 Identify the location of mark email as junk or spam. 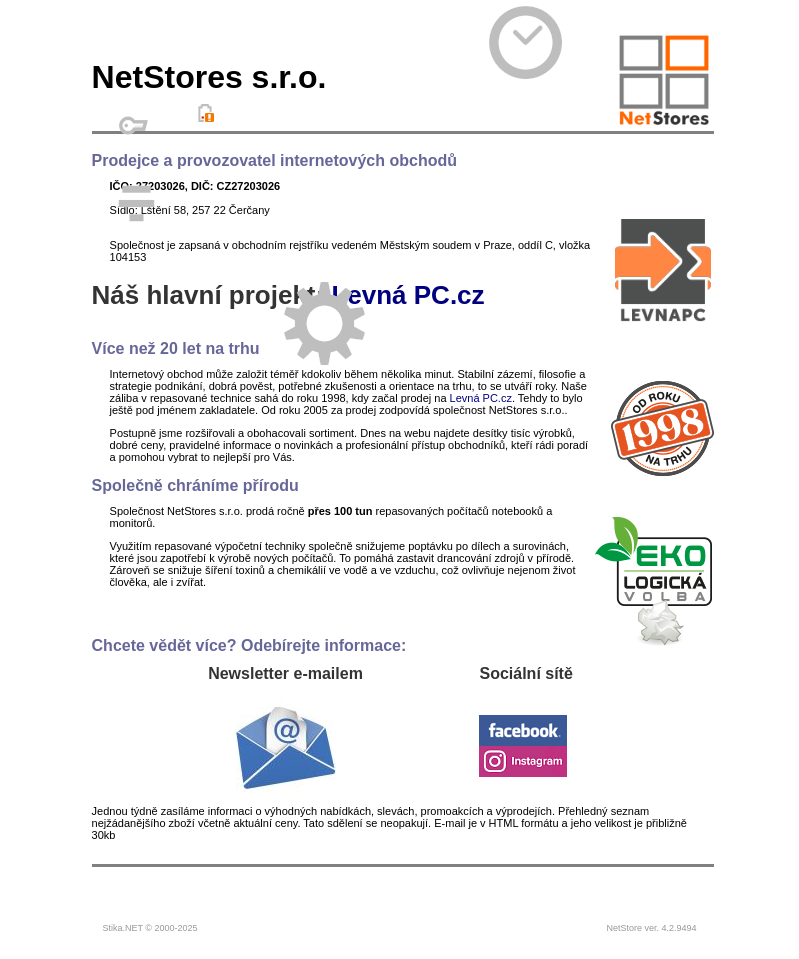
(660, 623).